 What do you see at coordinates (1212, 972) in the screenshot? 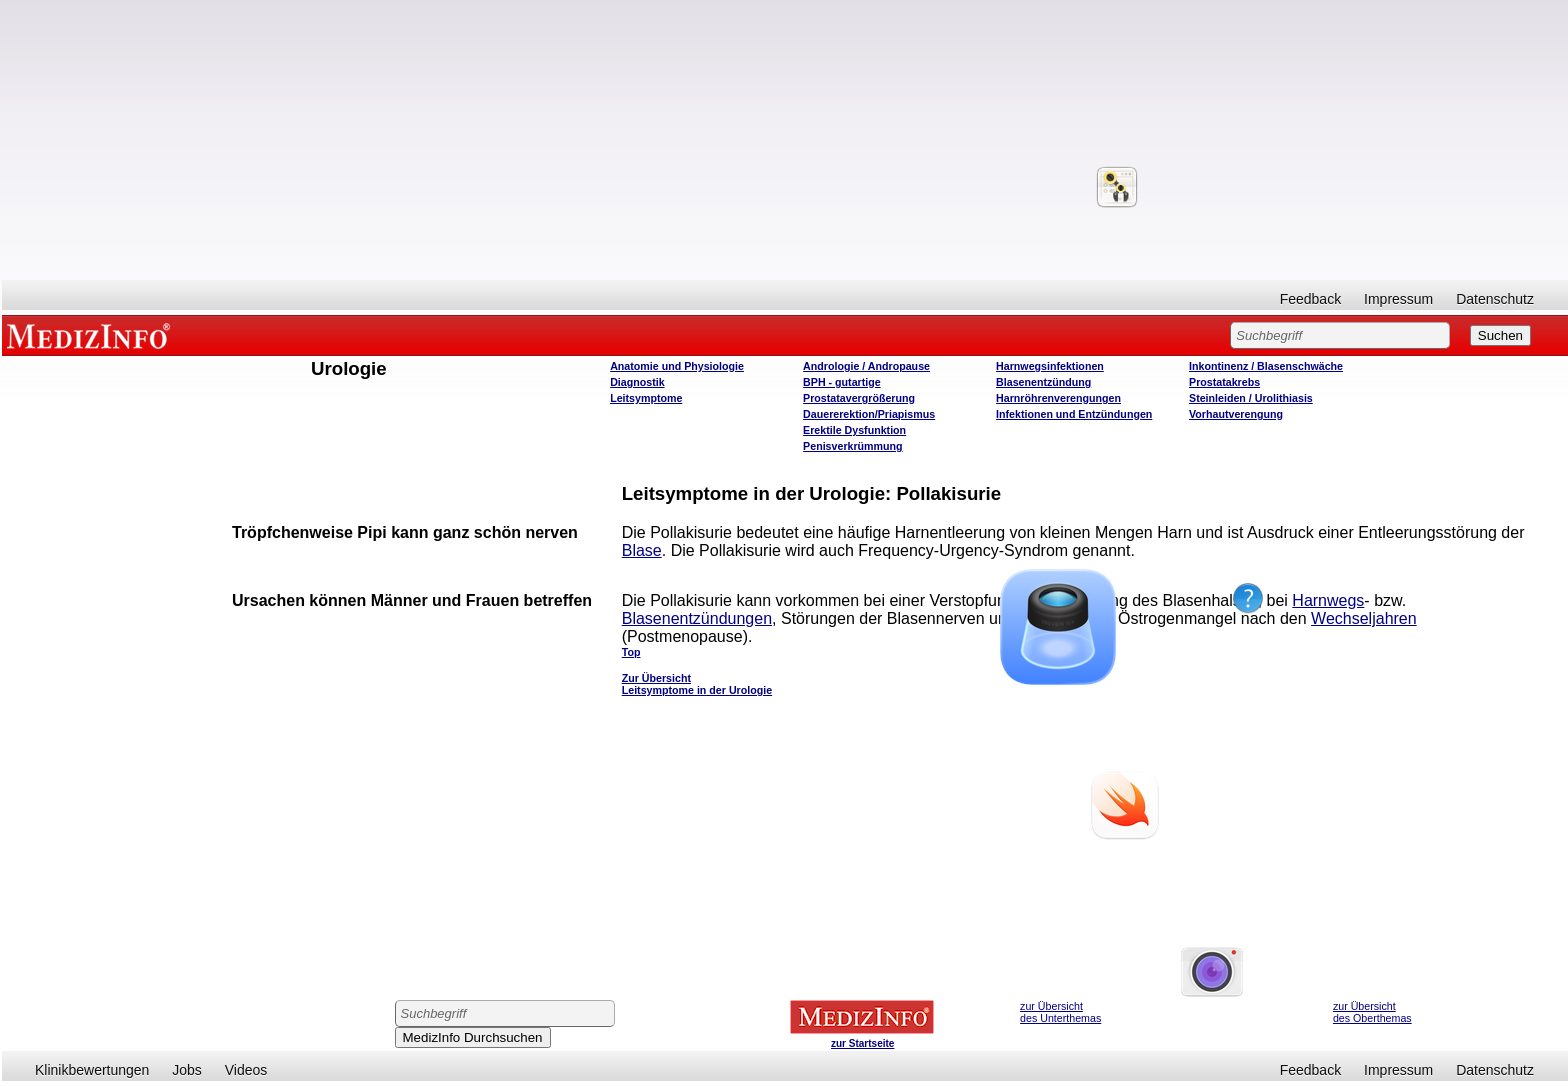
I see `open webcamoid camera application` at bounding box center [1212, 972].